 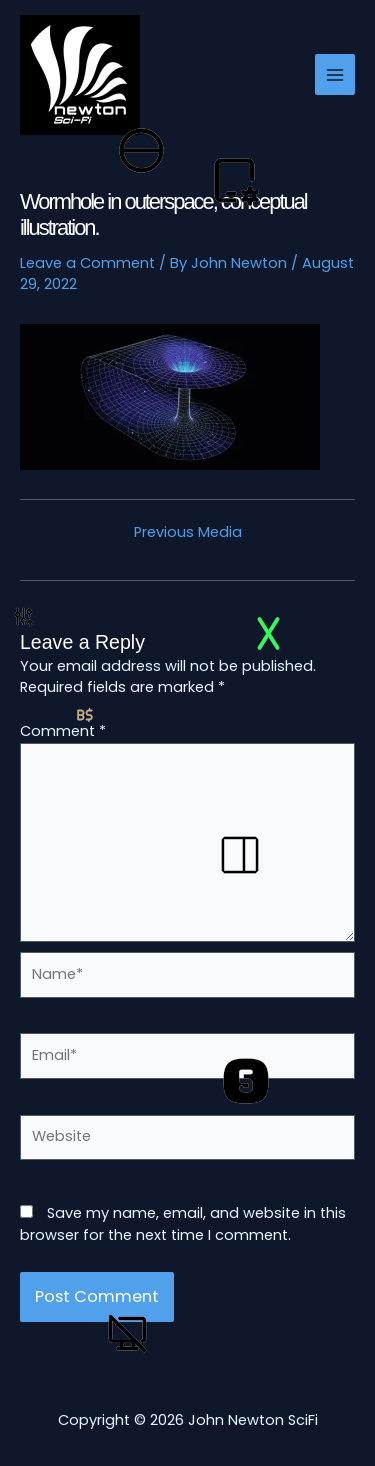 I want to click on toggle between light and dark mode, so click(x=141, y=150).